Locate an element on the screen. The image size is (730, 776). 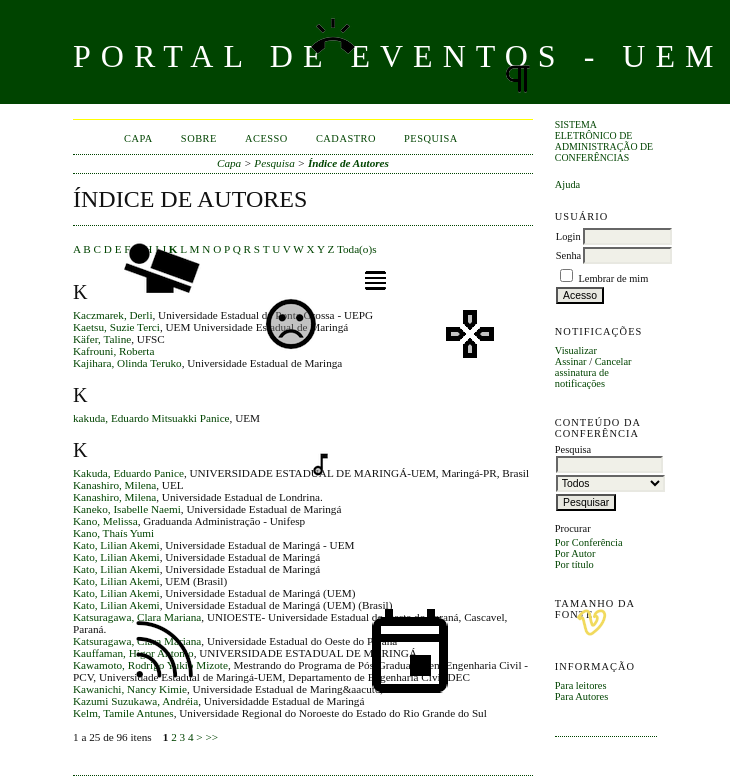
indicates lie-flat seat availability on flight is located at coordinates (160, 269).